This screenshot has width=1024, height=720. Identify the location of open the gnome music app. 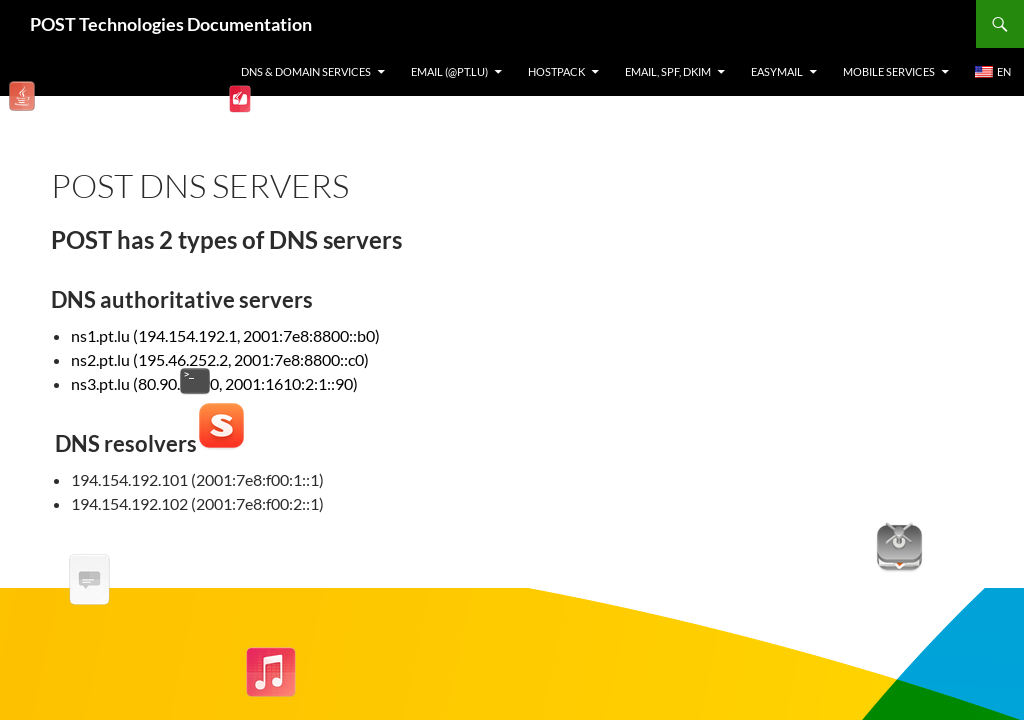
(271, 672).